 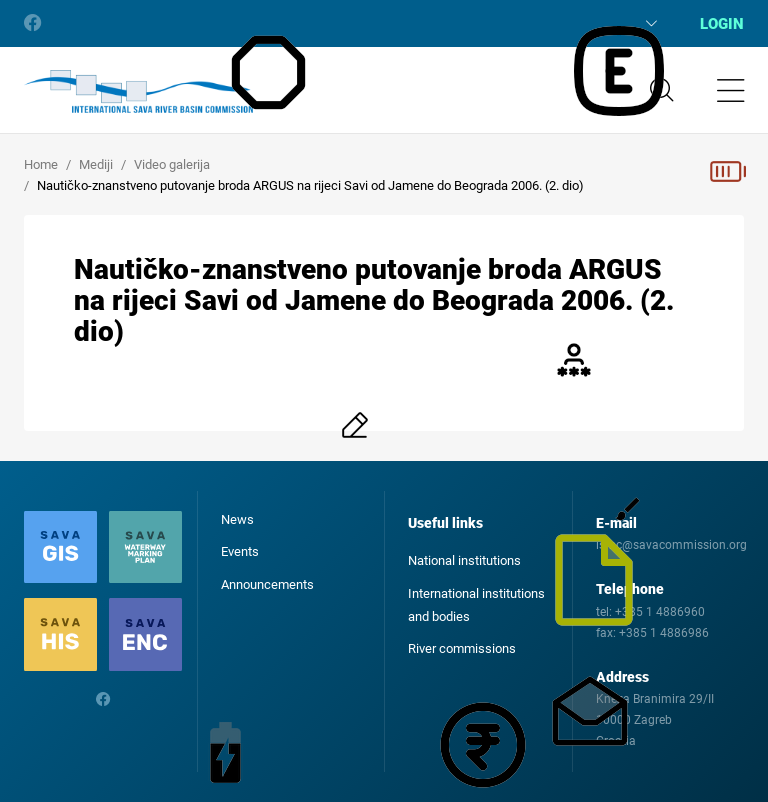 What do you see at coordinates (594, 580) in the screenshot?
I see `view or open a document` at bounding box center [594, 580].